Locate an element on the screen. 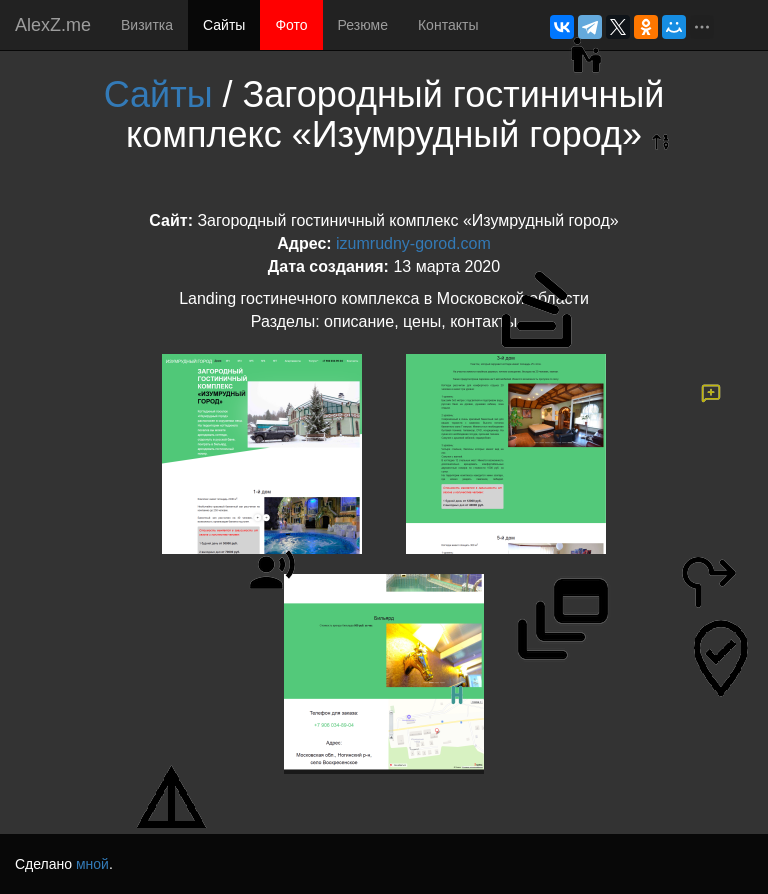 The image size is (768, 894). take the roundabout exit to the right is located at coordinates (709, 581).